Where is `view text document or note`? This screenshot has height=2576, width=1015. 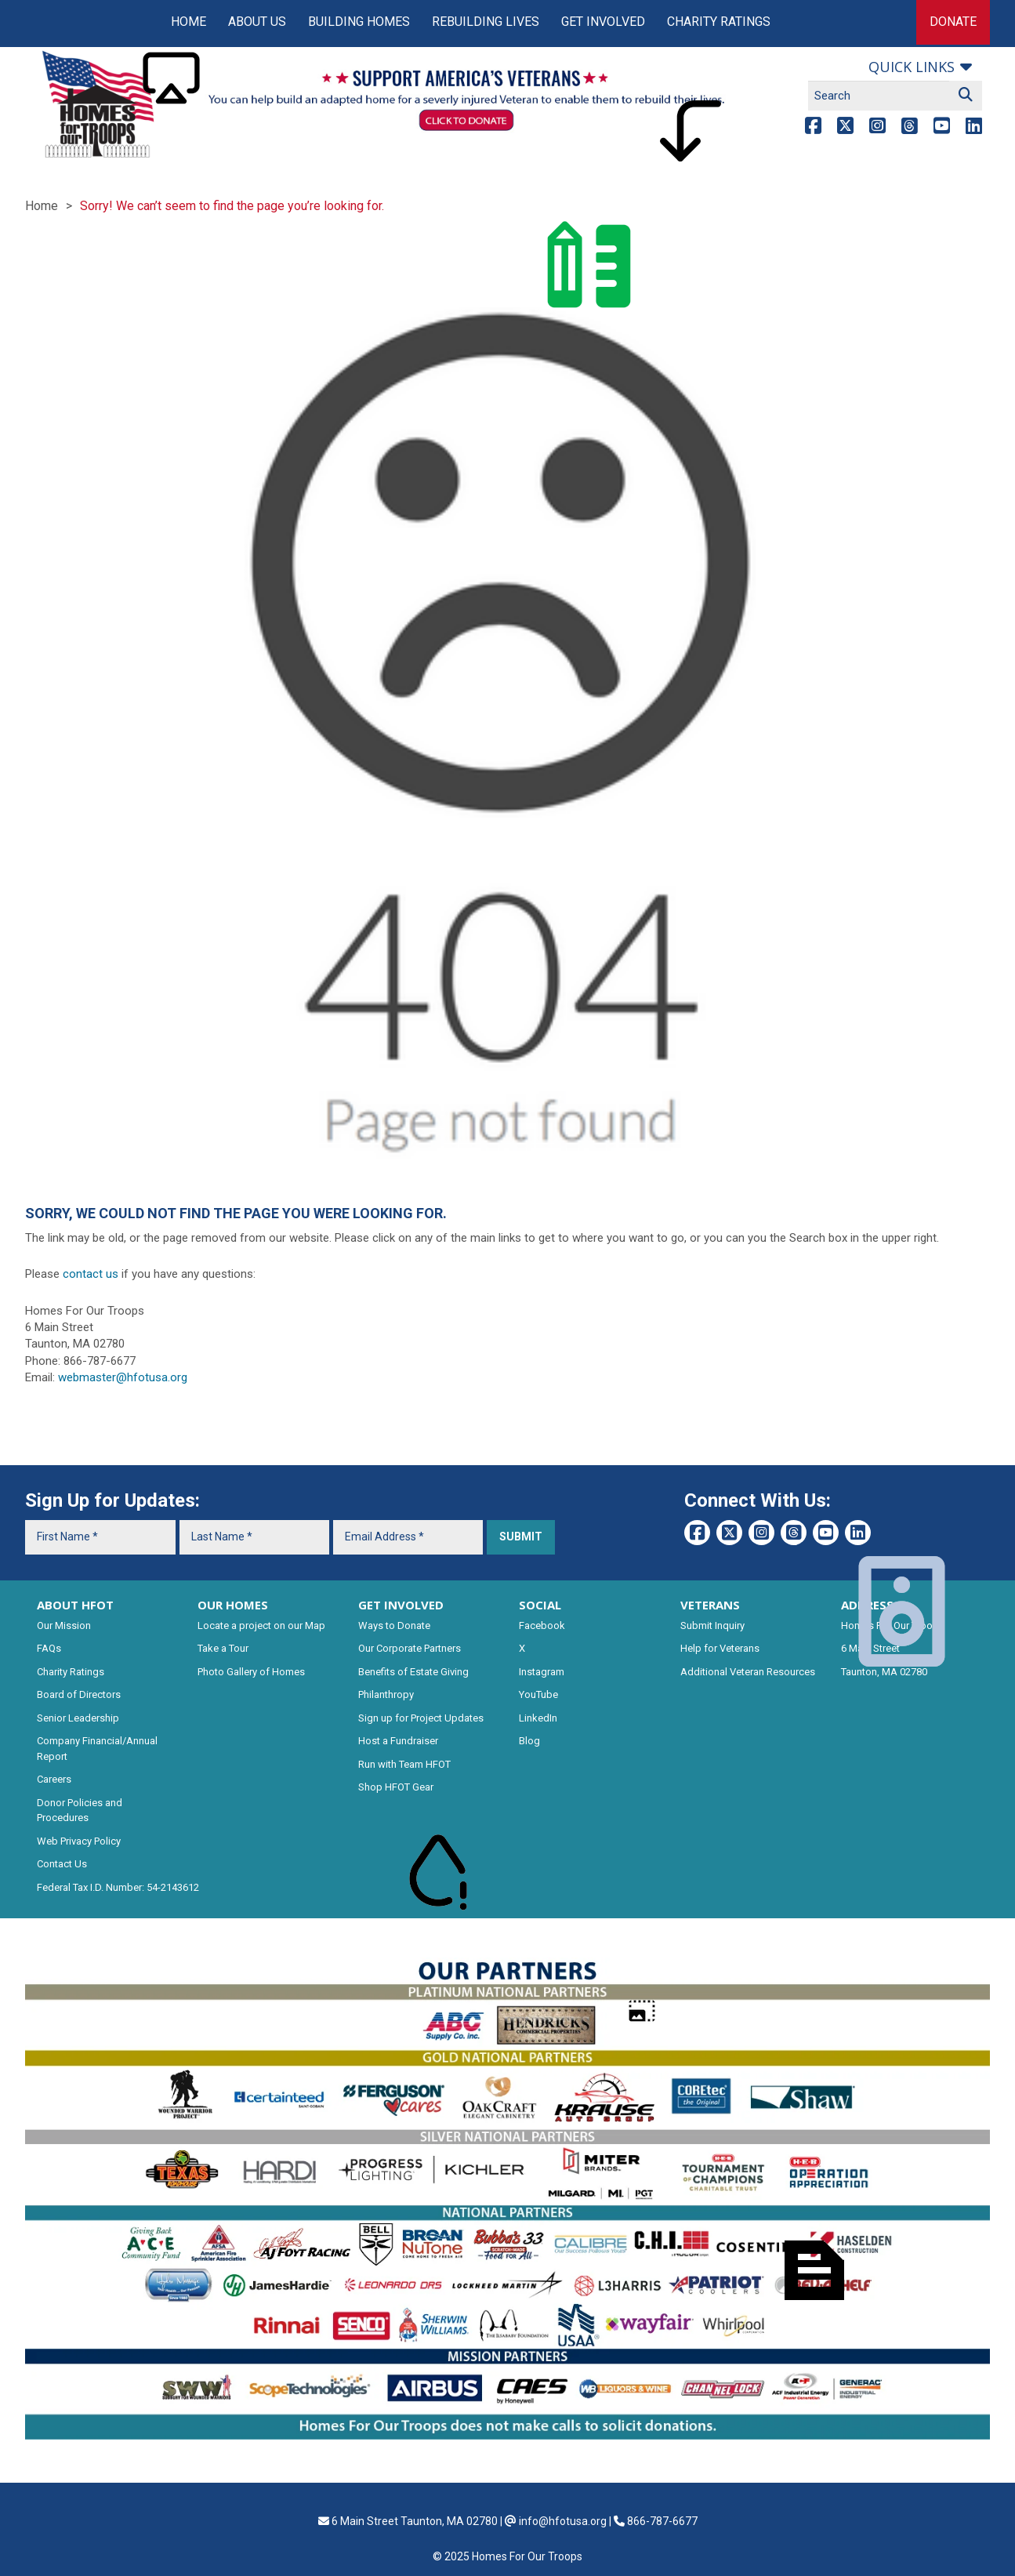 view text document or note is located at coordinates (814, 2270).